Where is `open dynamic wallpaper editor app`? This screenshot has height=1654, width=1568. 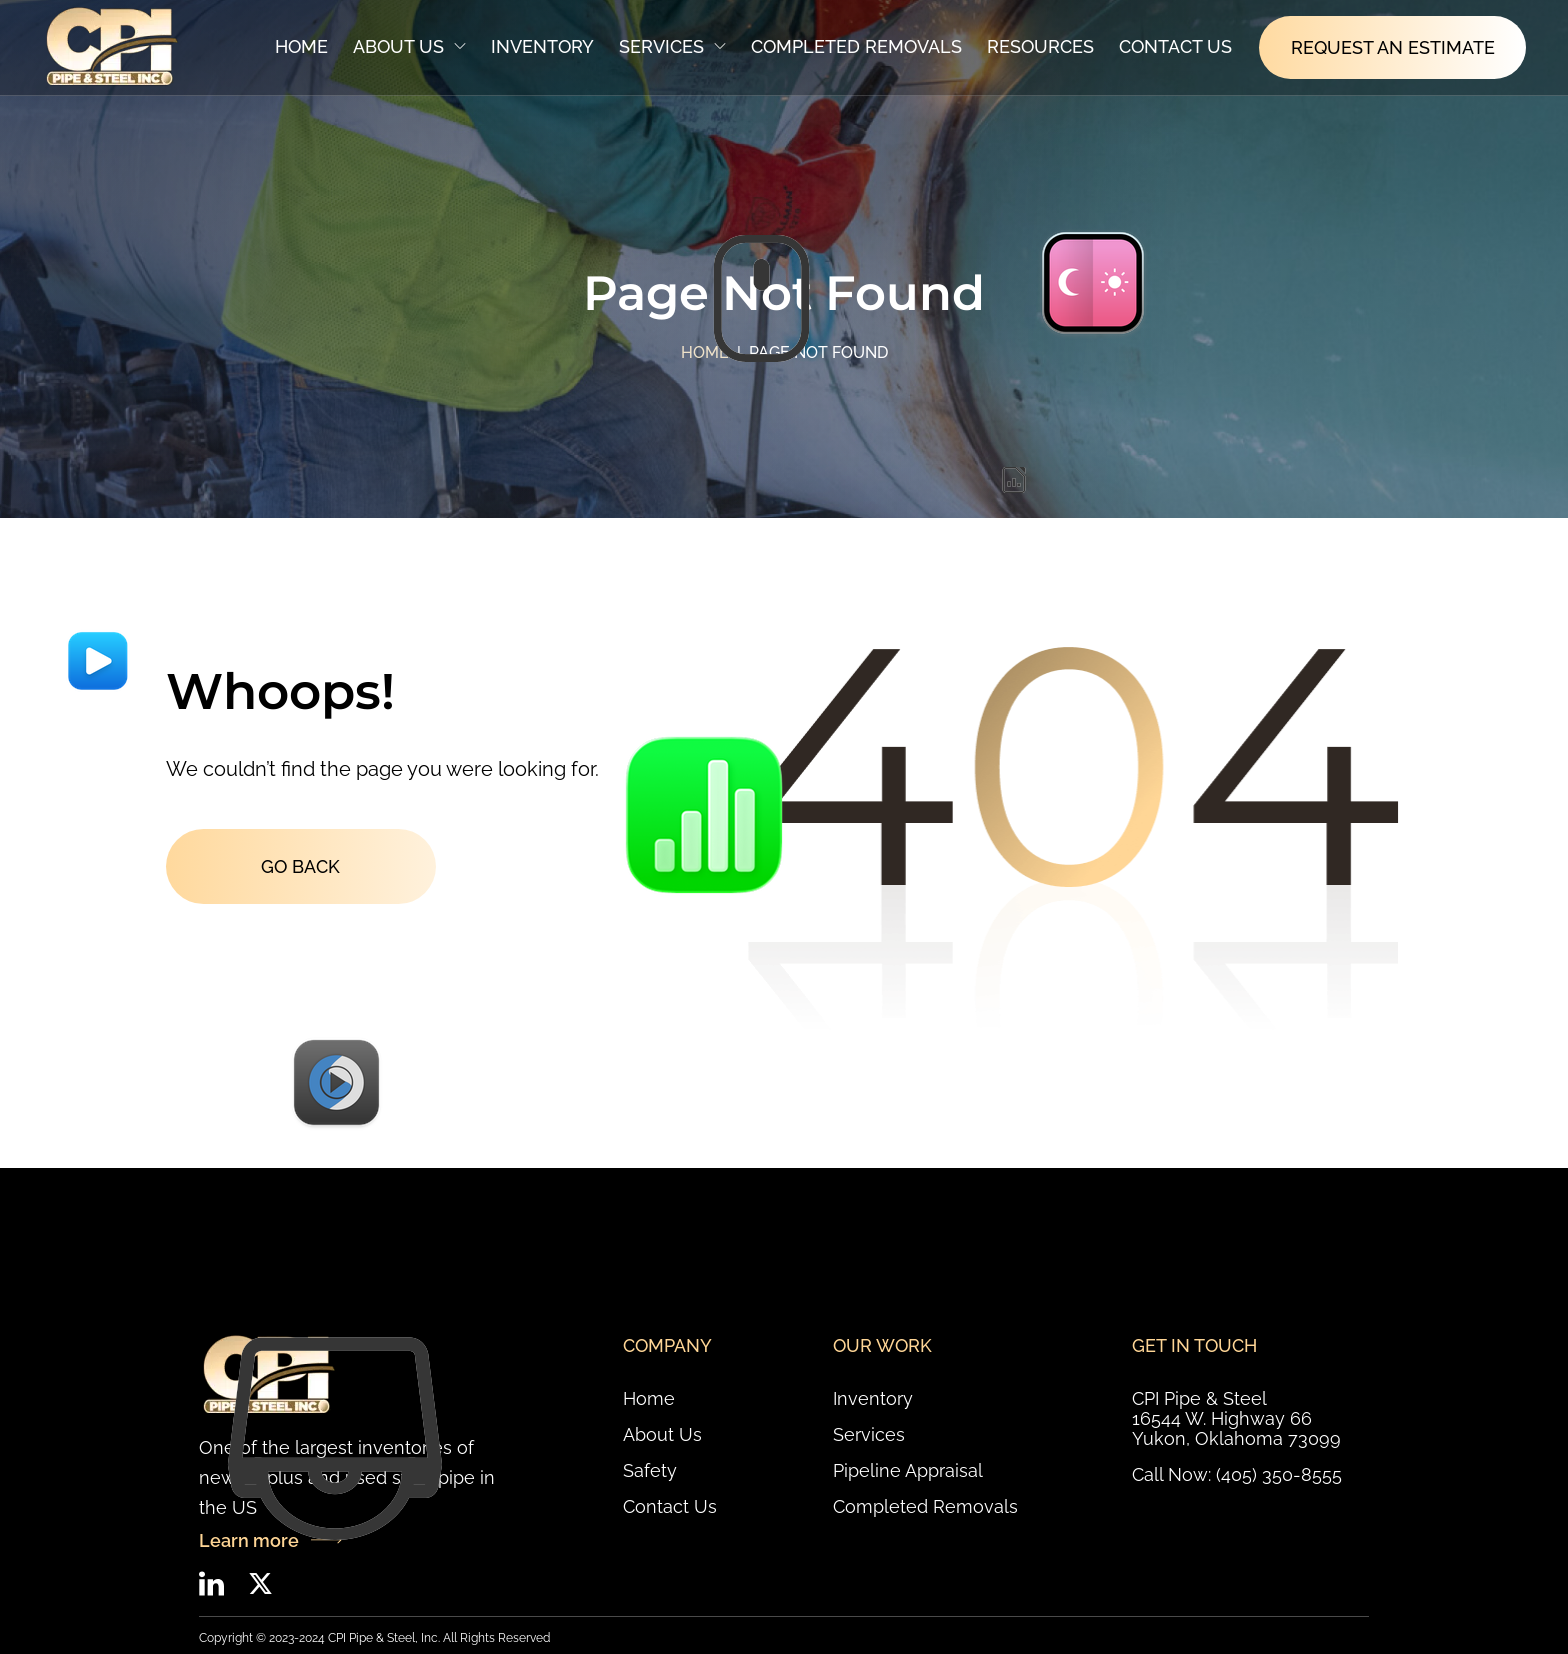
open dynamic wallpaper editor app is located at coordinates (1093, 283).